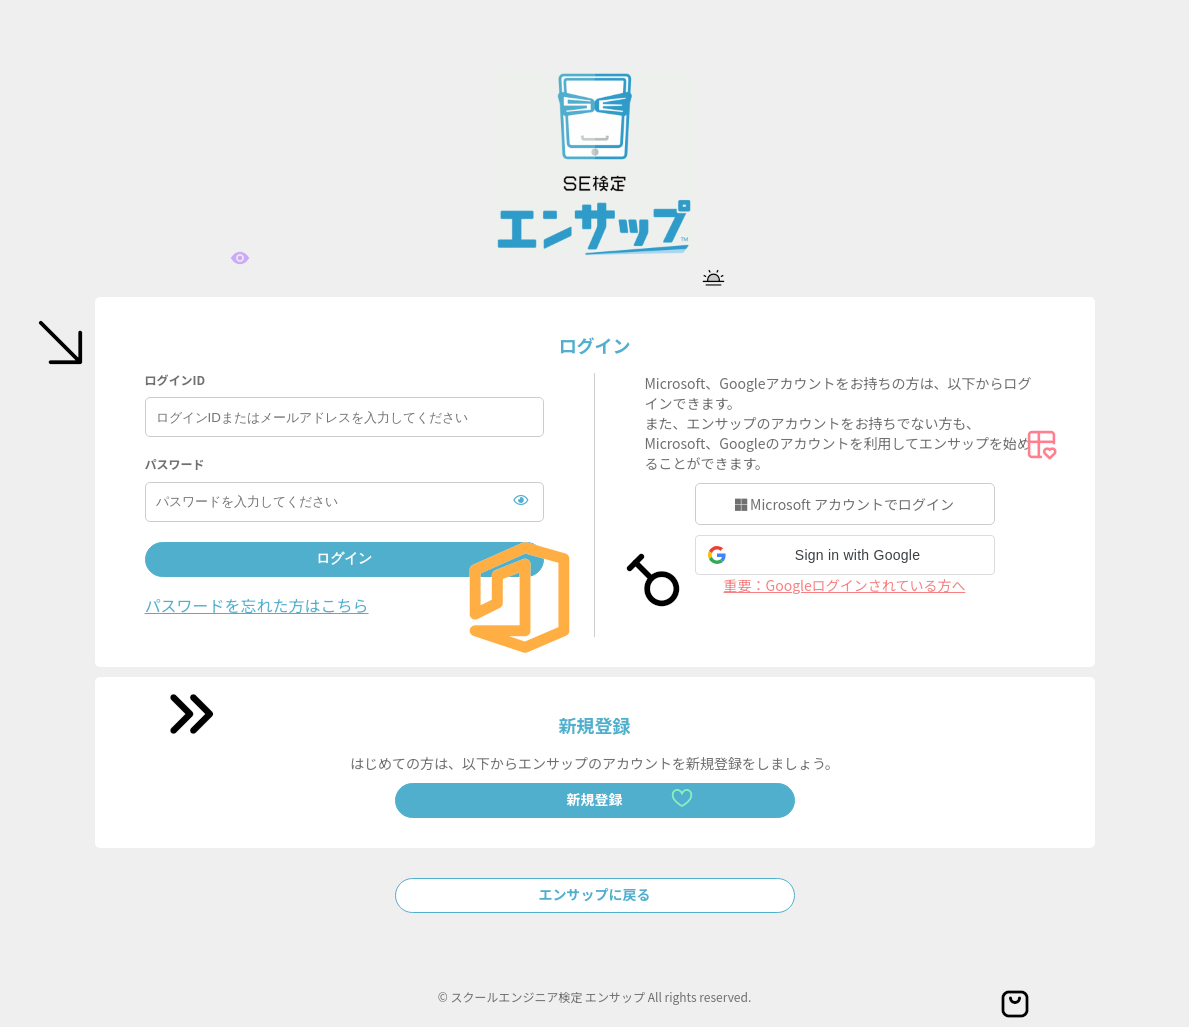 This screenshot has height=1027, width=1189. I want to click on skip forward or advance to the next item, so click(190, 714).